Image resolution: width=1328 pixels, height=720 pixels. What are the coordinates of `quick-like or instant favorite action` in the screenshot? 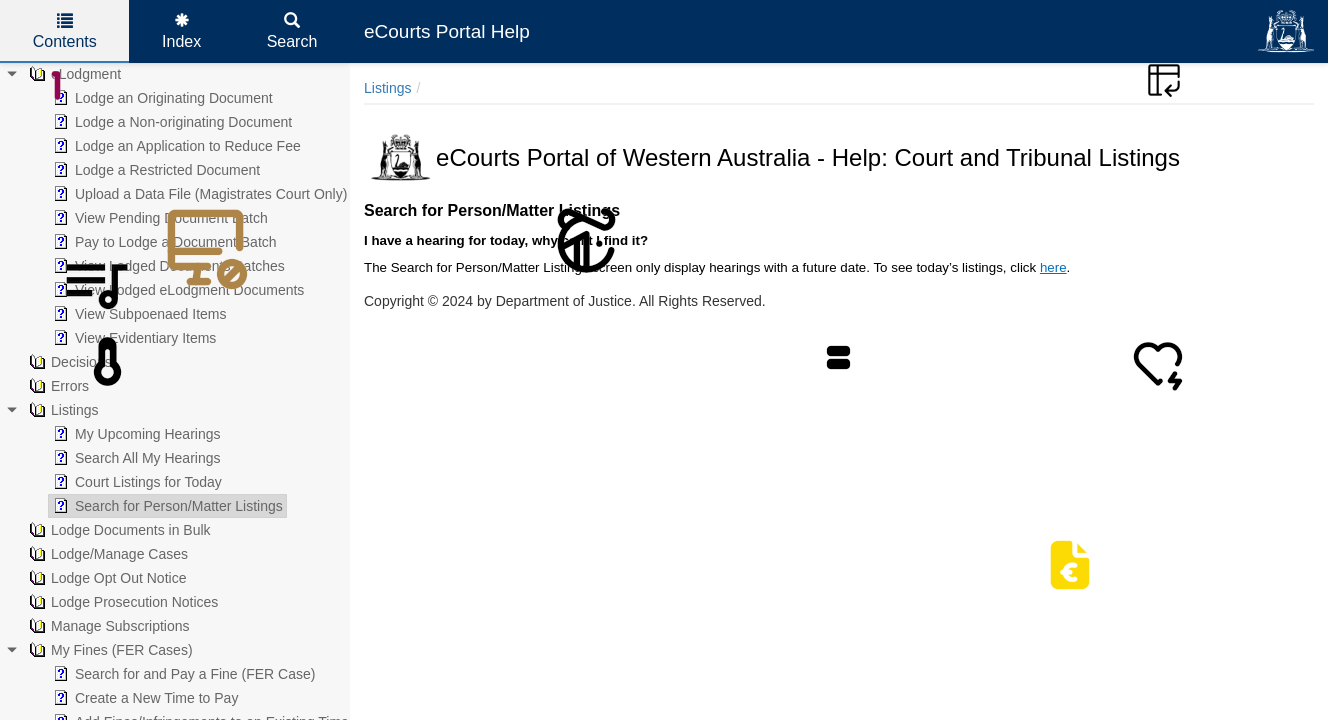 It's located at (1158, 364).